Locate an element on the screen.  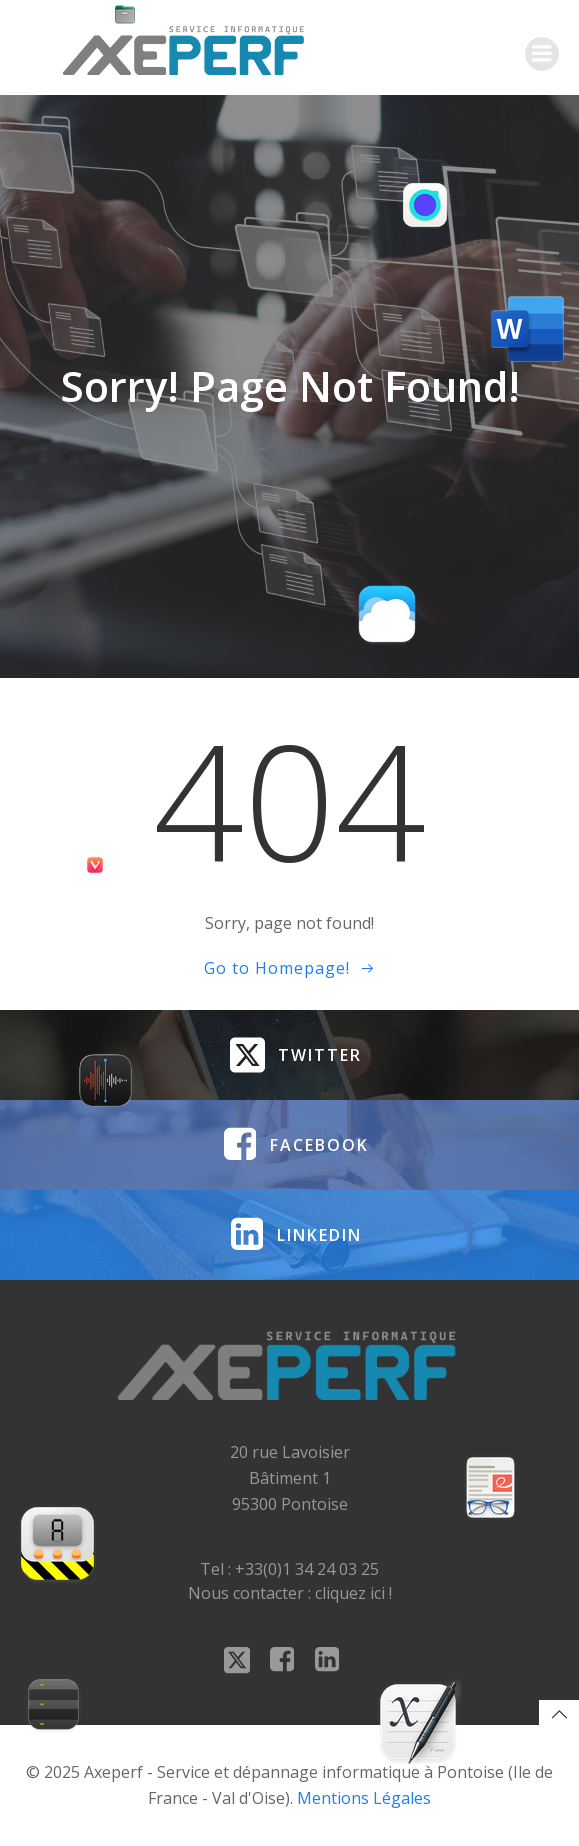
access iCloud account settings is located at coordinates (387, 614).